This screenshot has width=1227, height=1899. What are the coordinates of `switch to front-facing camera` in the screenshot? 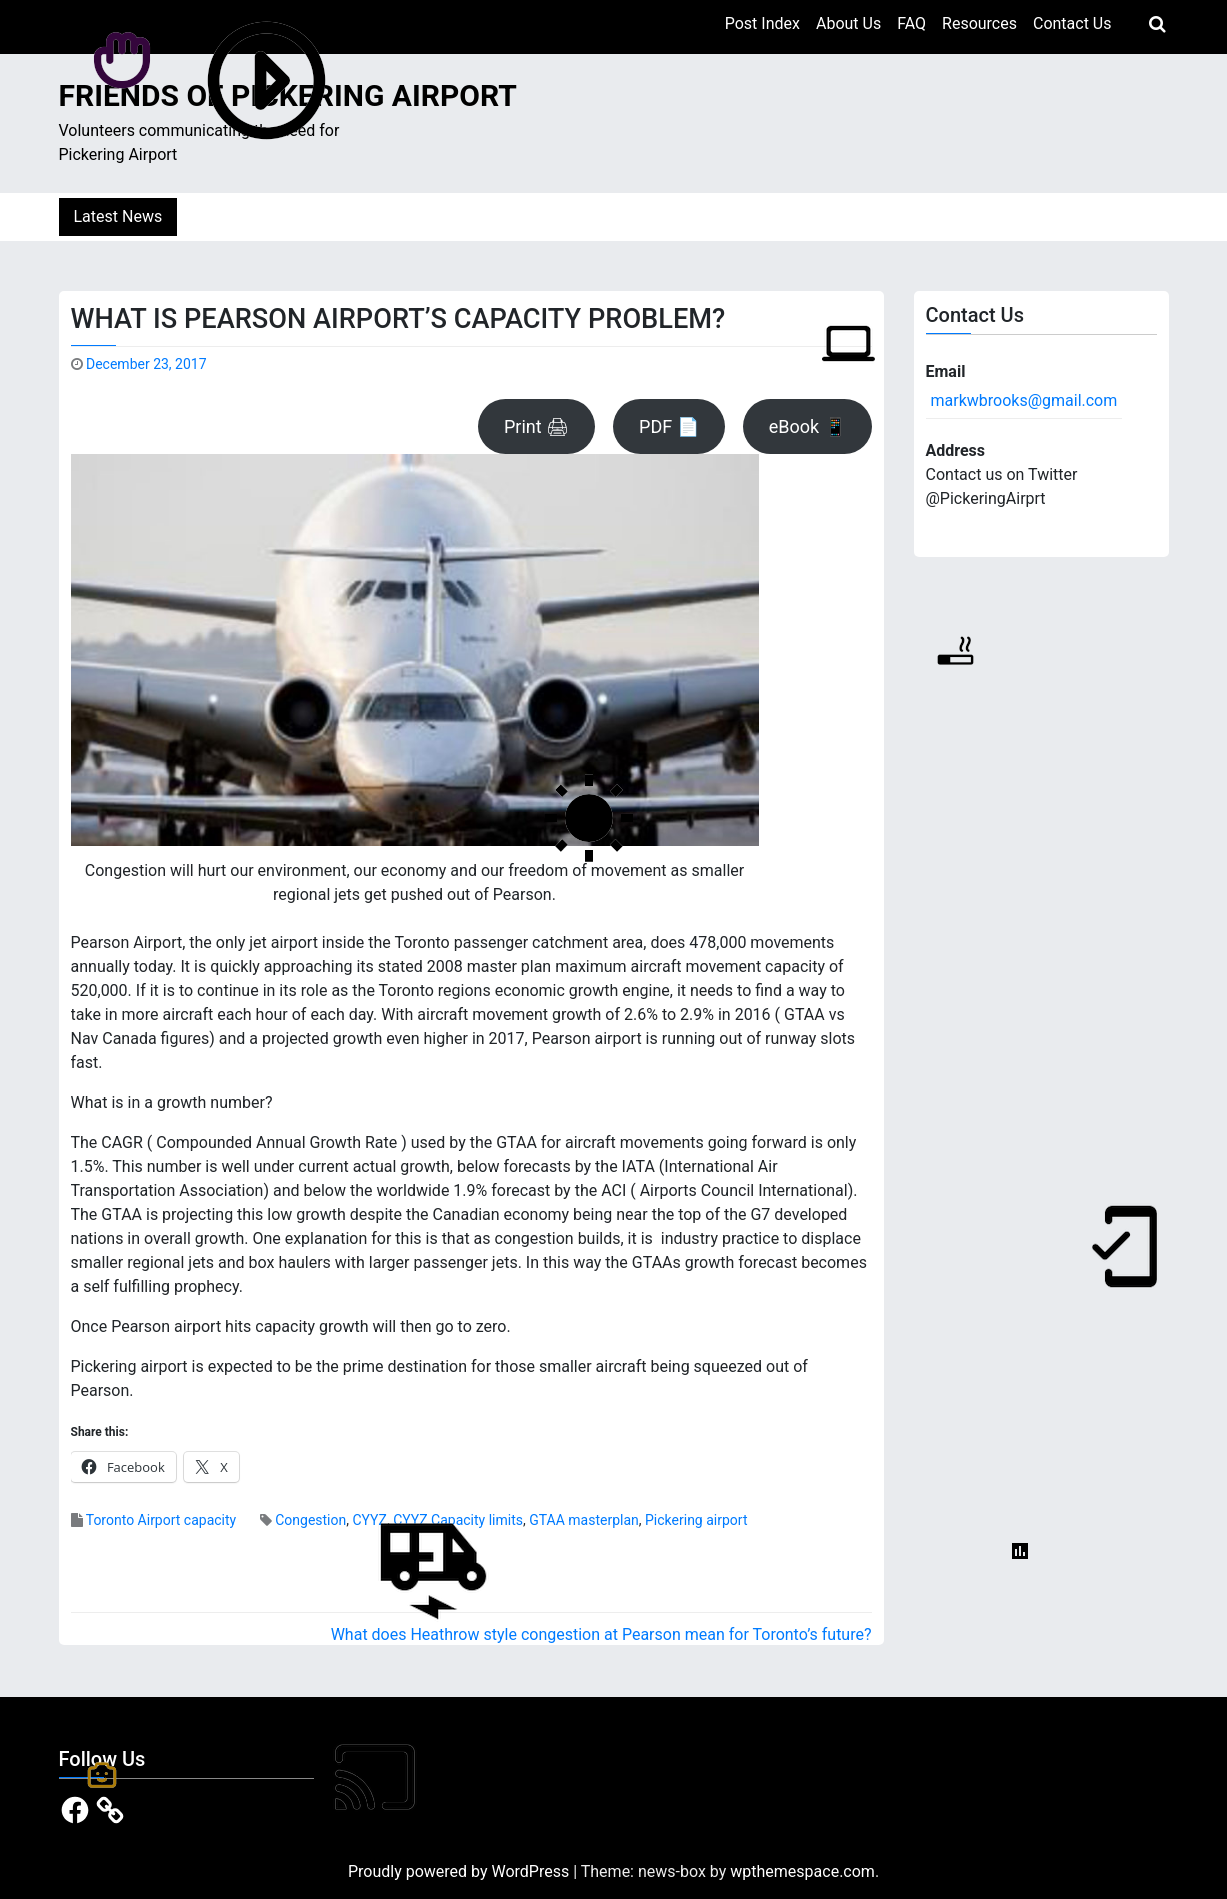 It's located at (102, 1775).